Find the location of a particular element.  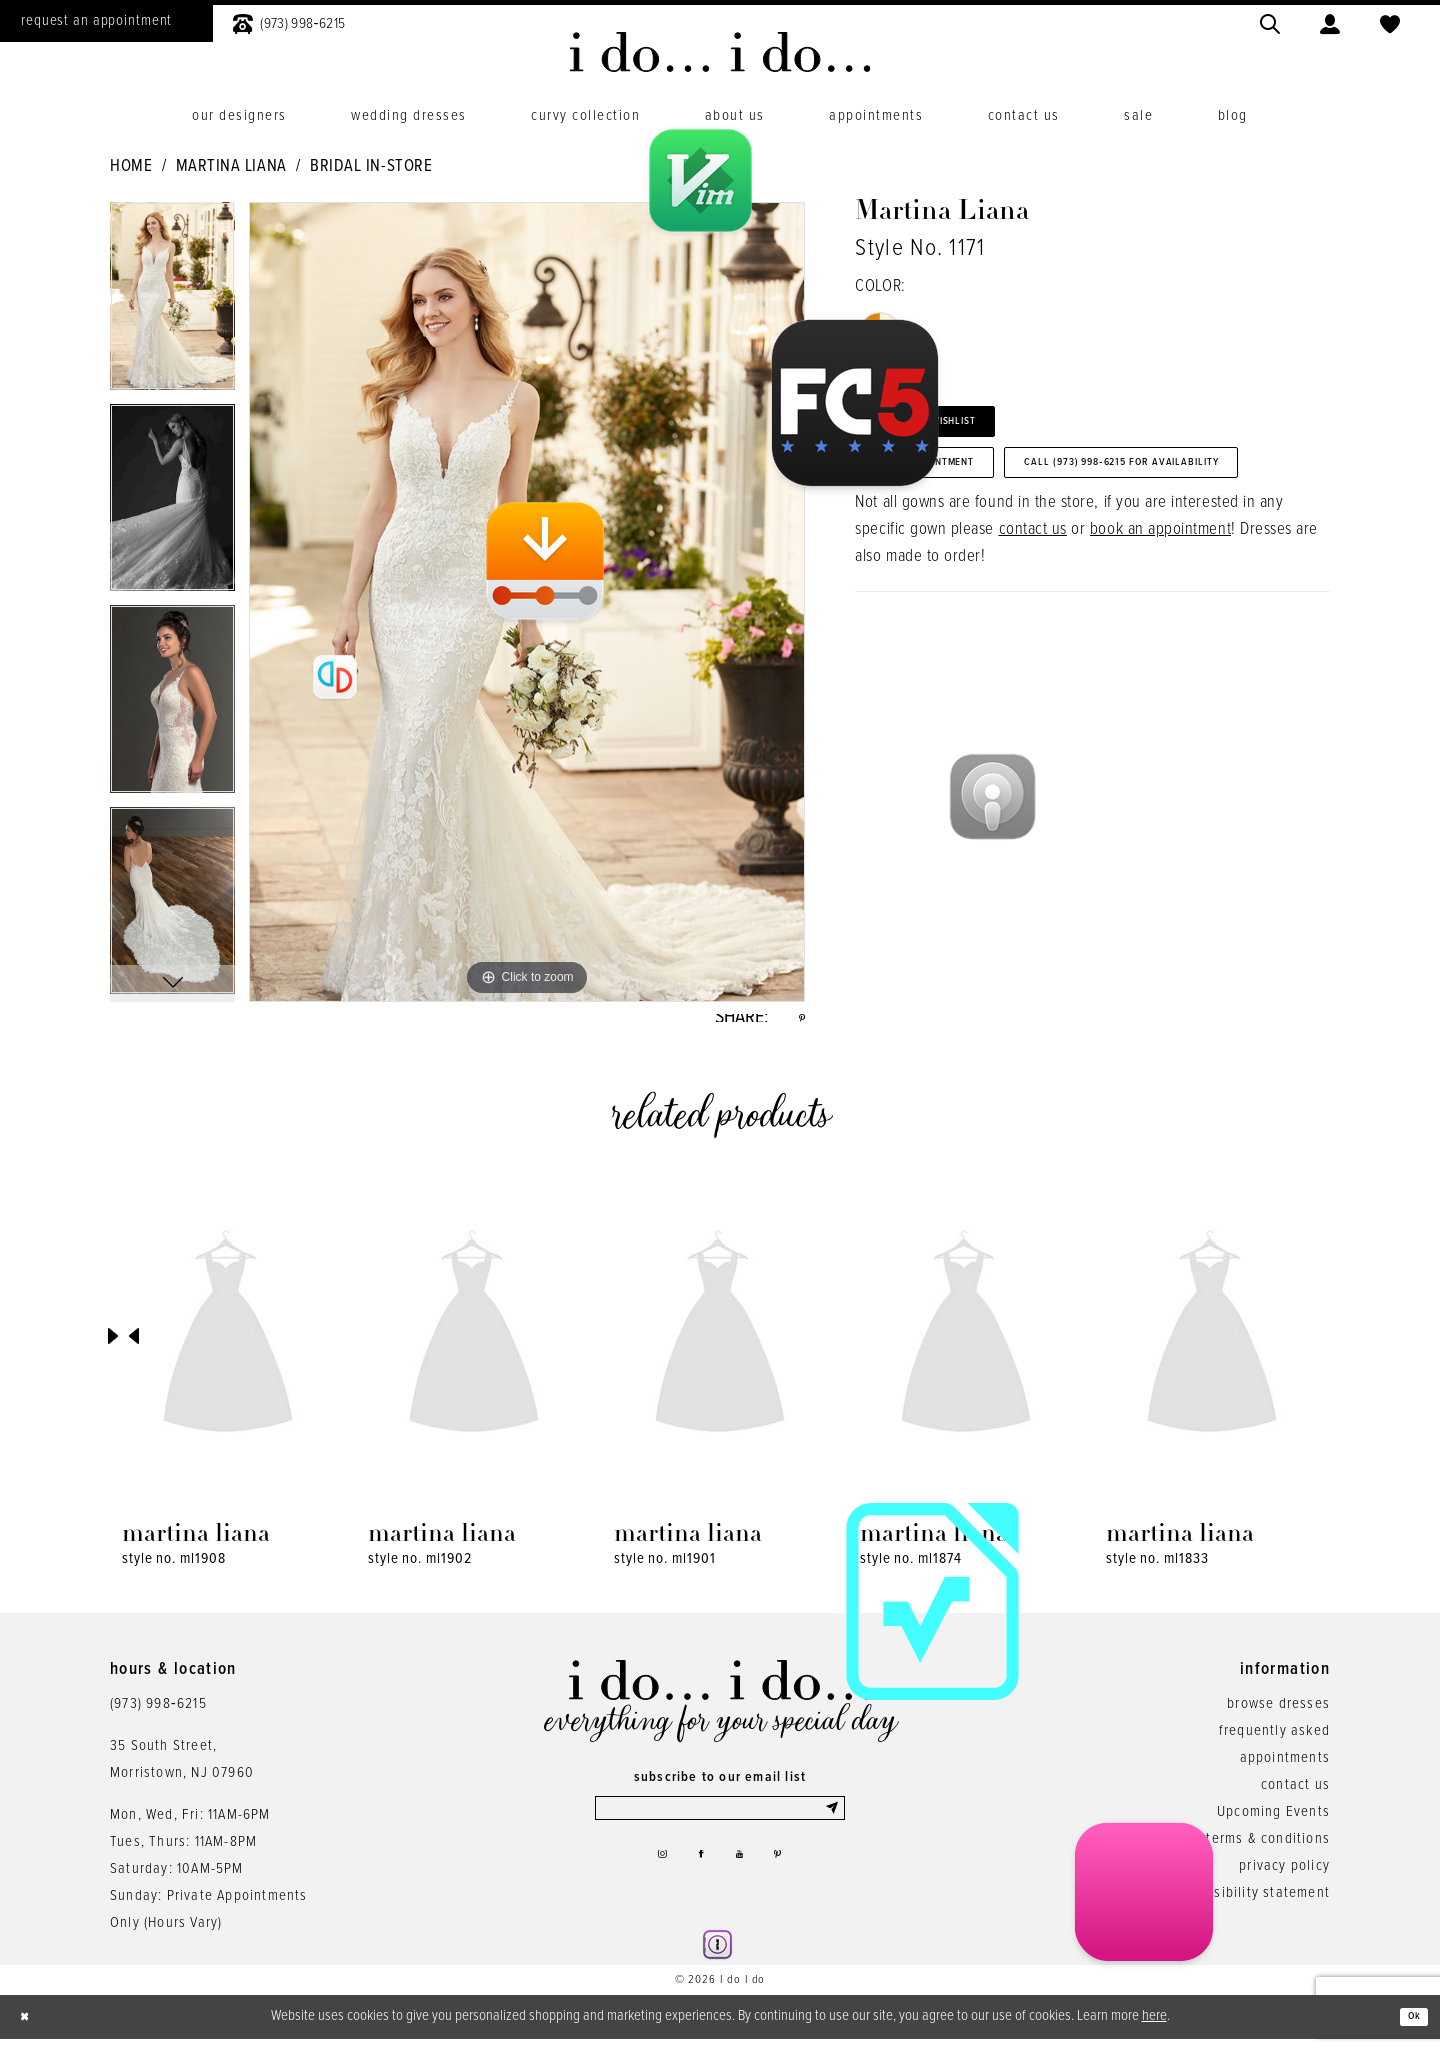

launch yuzu nintendo switch emulator is located at coordinates (335, 677).